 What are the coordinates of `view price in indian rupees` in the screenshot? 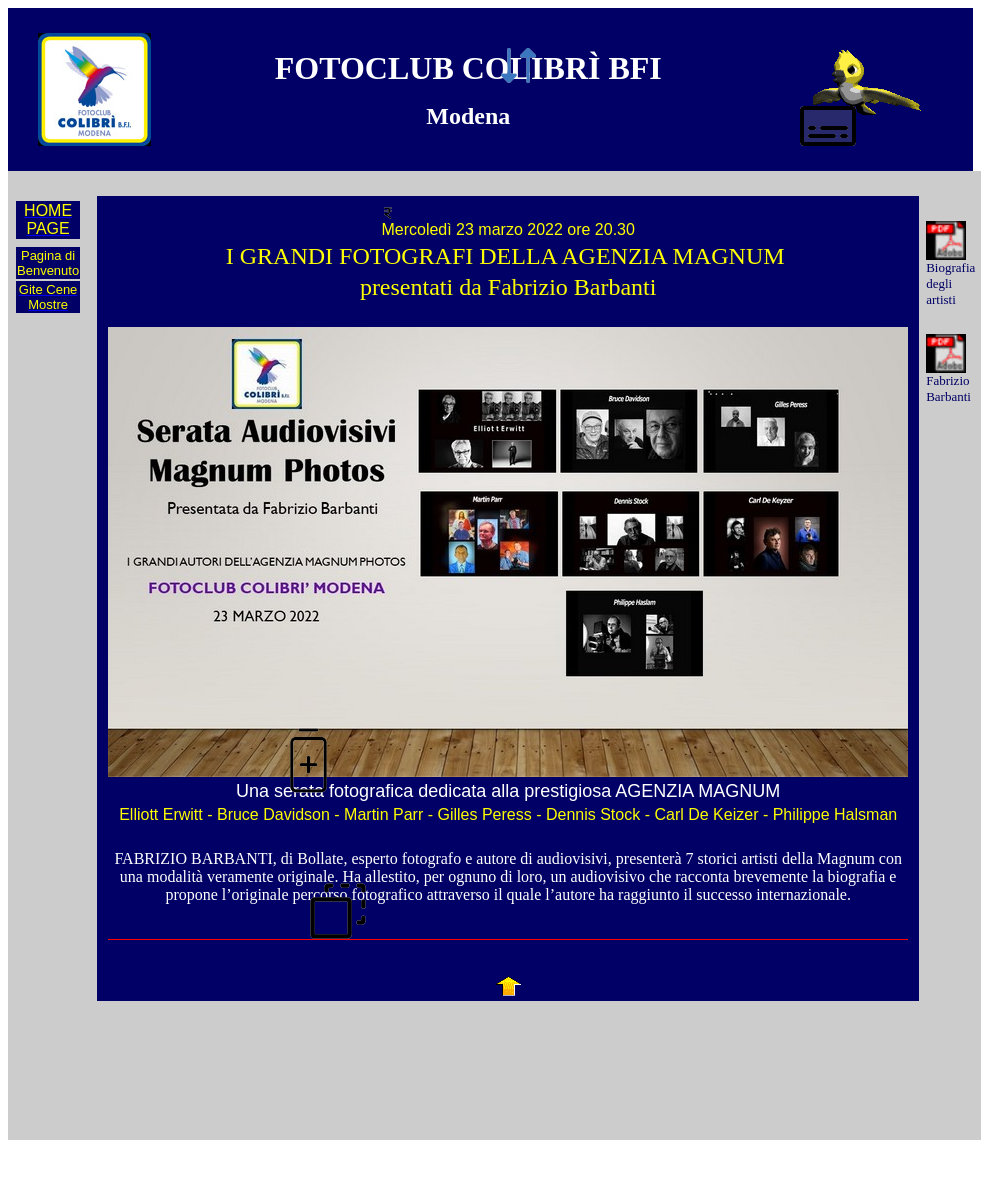 It's located at (388, 213).